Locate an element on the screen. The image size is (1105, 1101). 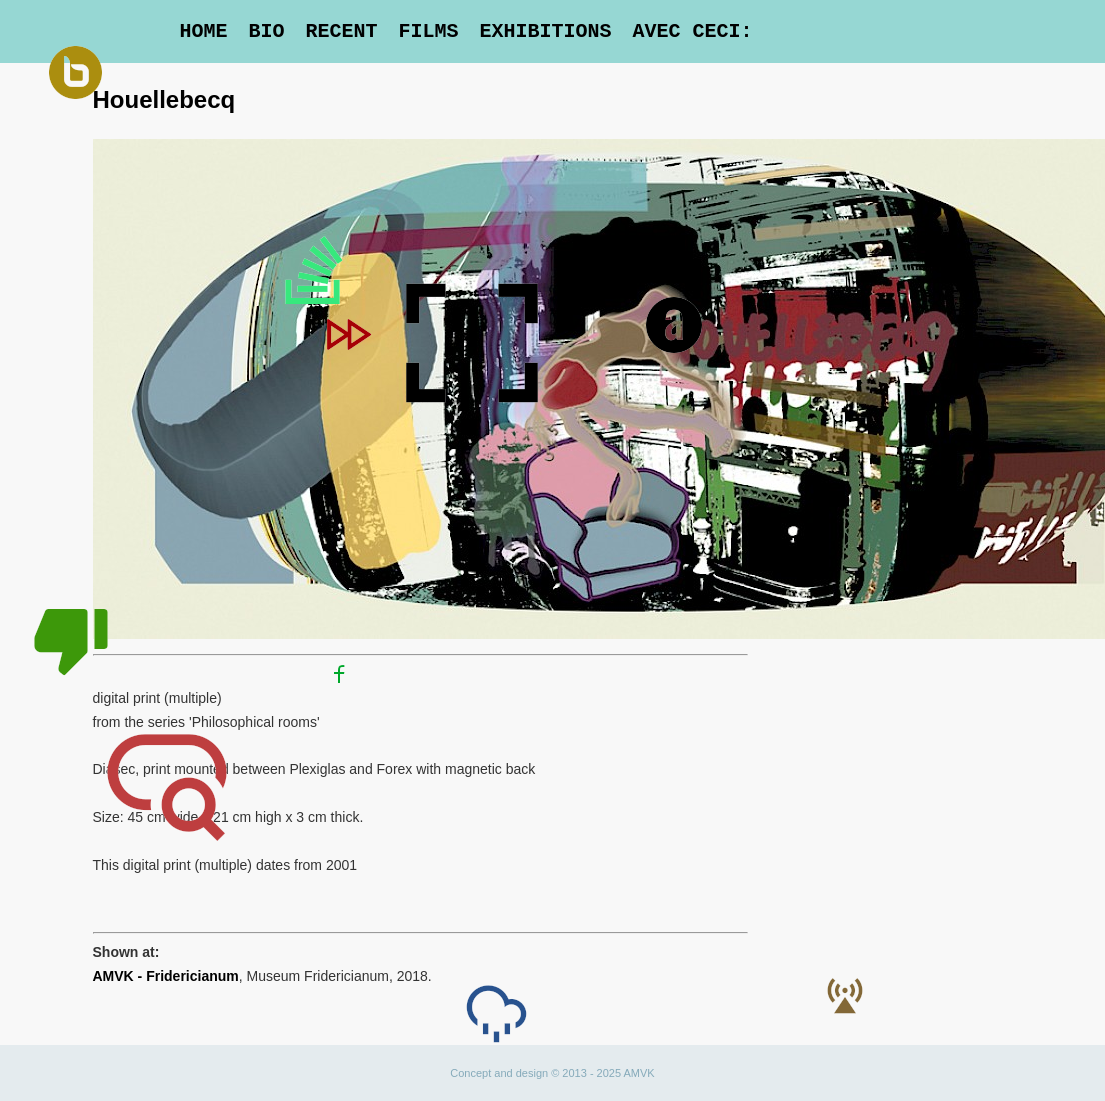
access search engine optimization tools is located at coordinates (167, 783).